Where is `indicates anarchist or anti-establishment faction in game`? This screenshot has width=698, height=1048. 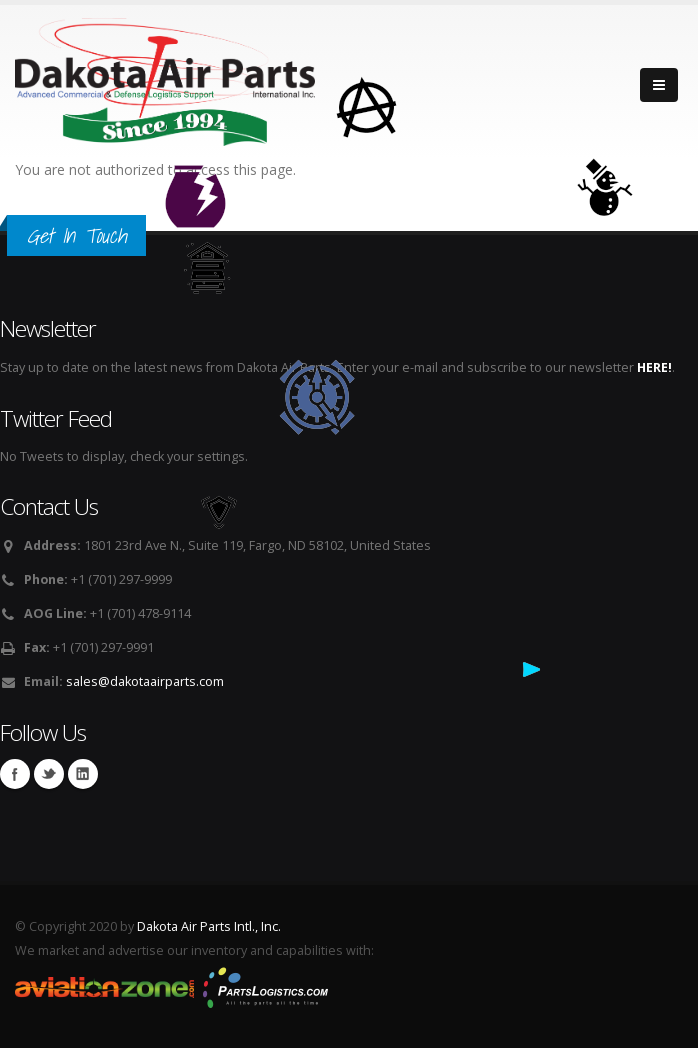 indicates anarchist or anti-establishment faction in game is located at coordinates (366, 107).